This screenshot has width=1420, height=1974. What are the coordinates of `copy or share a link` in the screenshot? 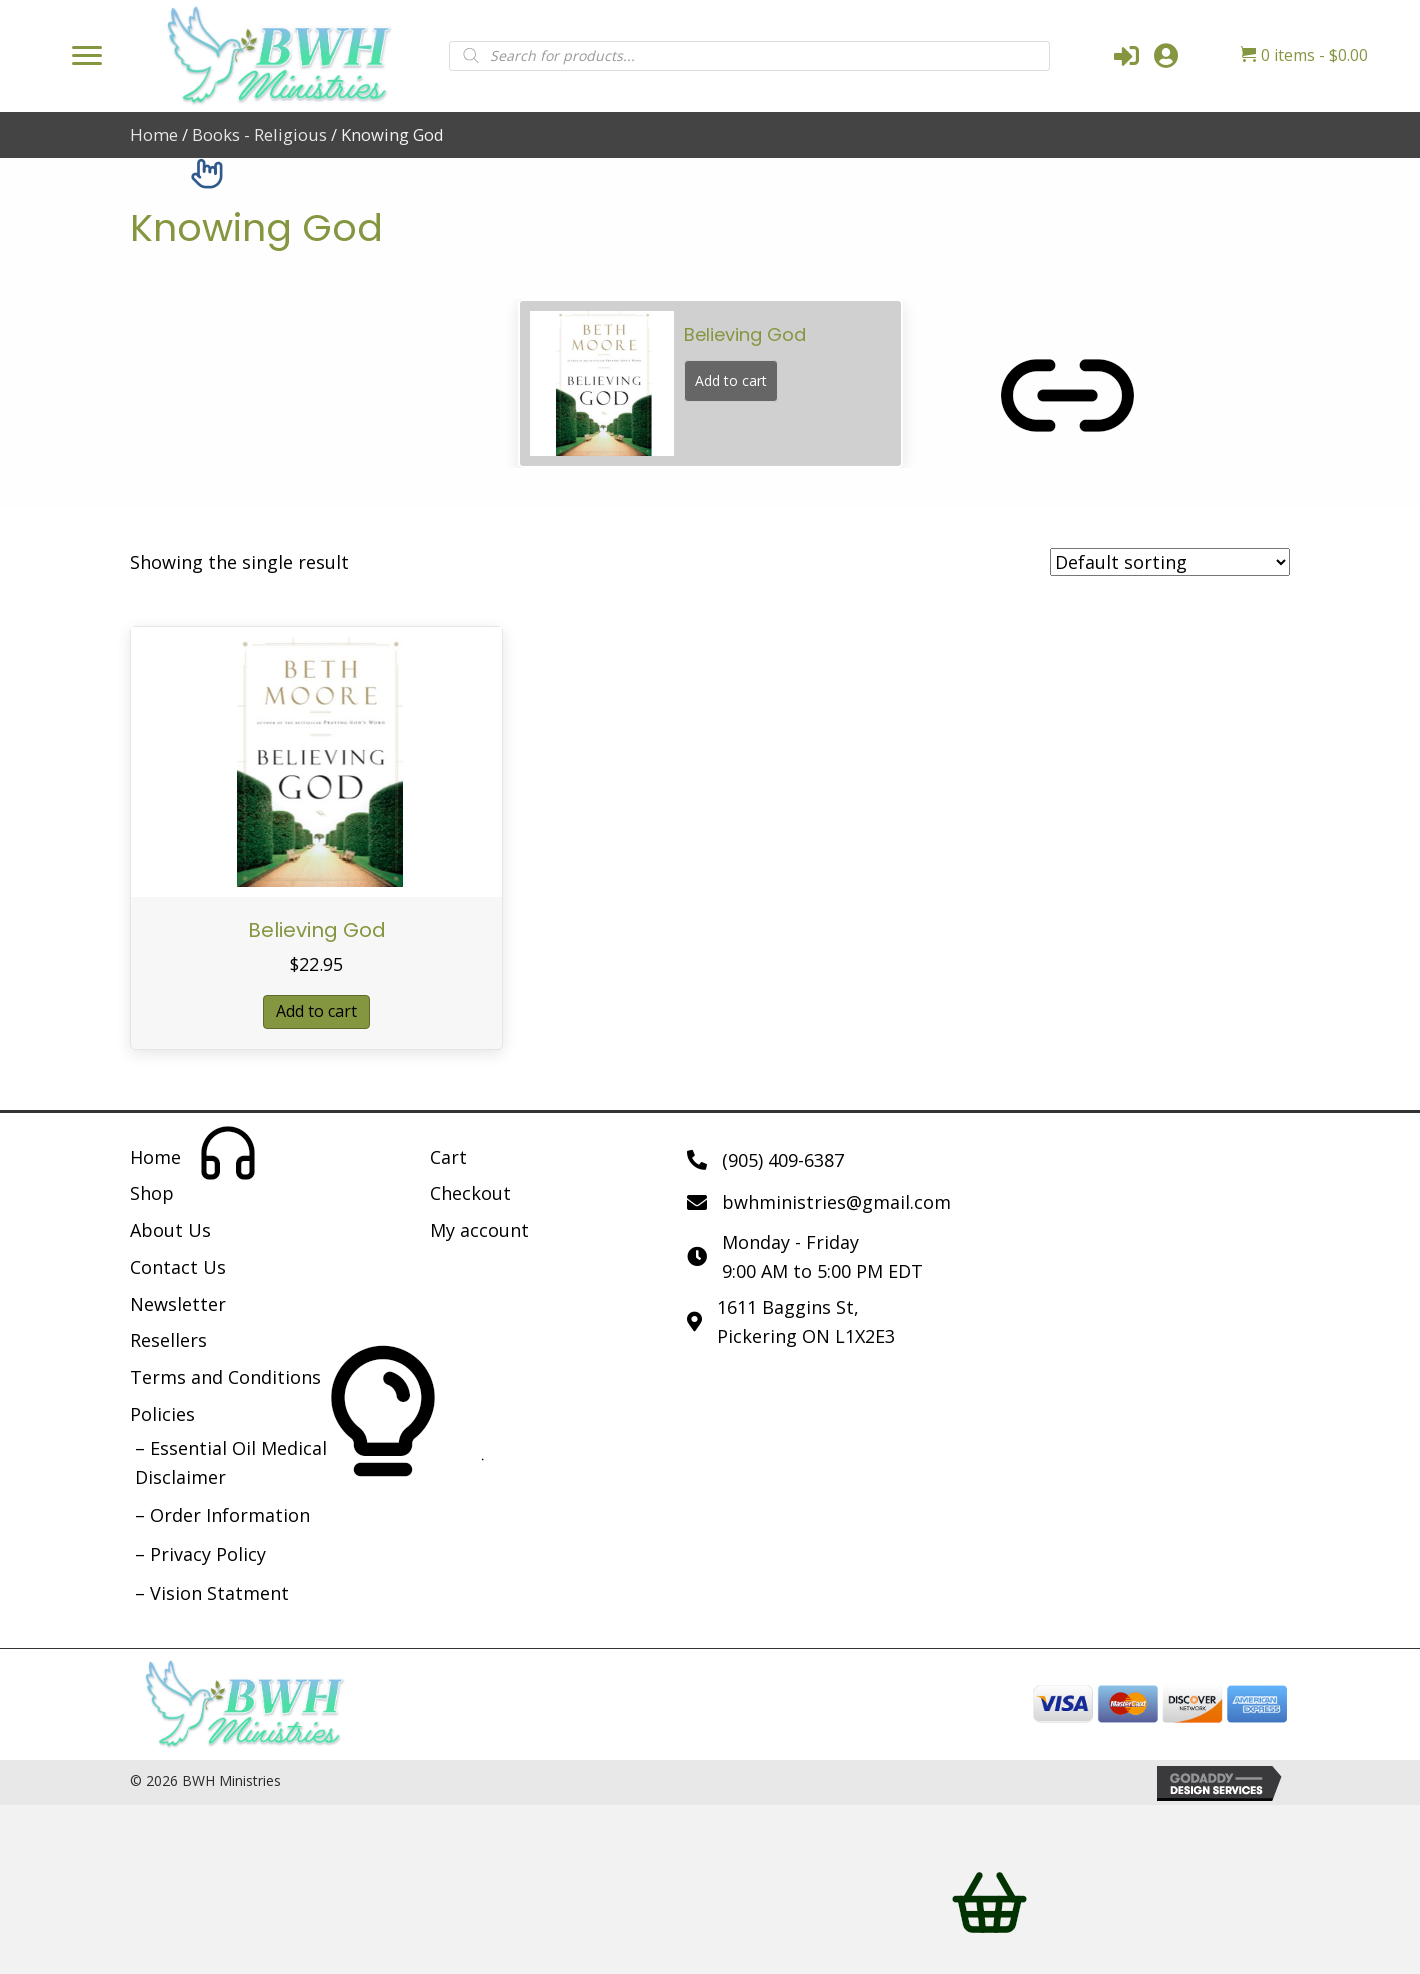 It's located at (1067, 395).